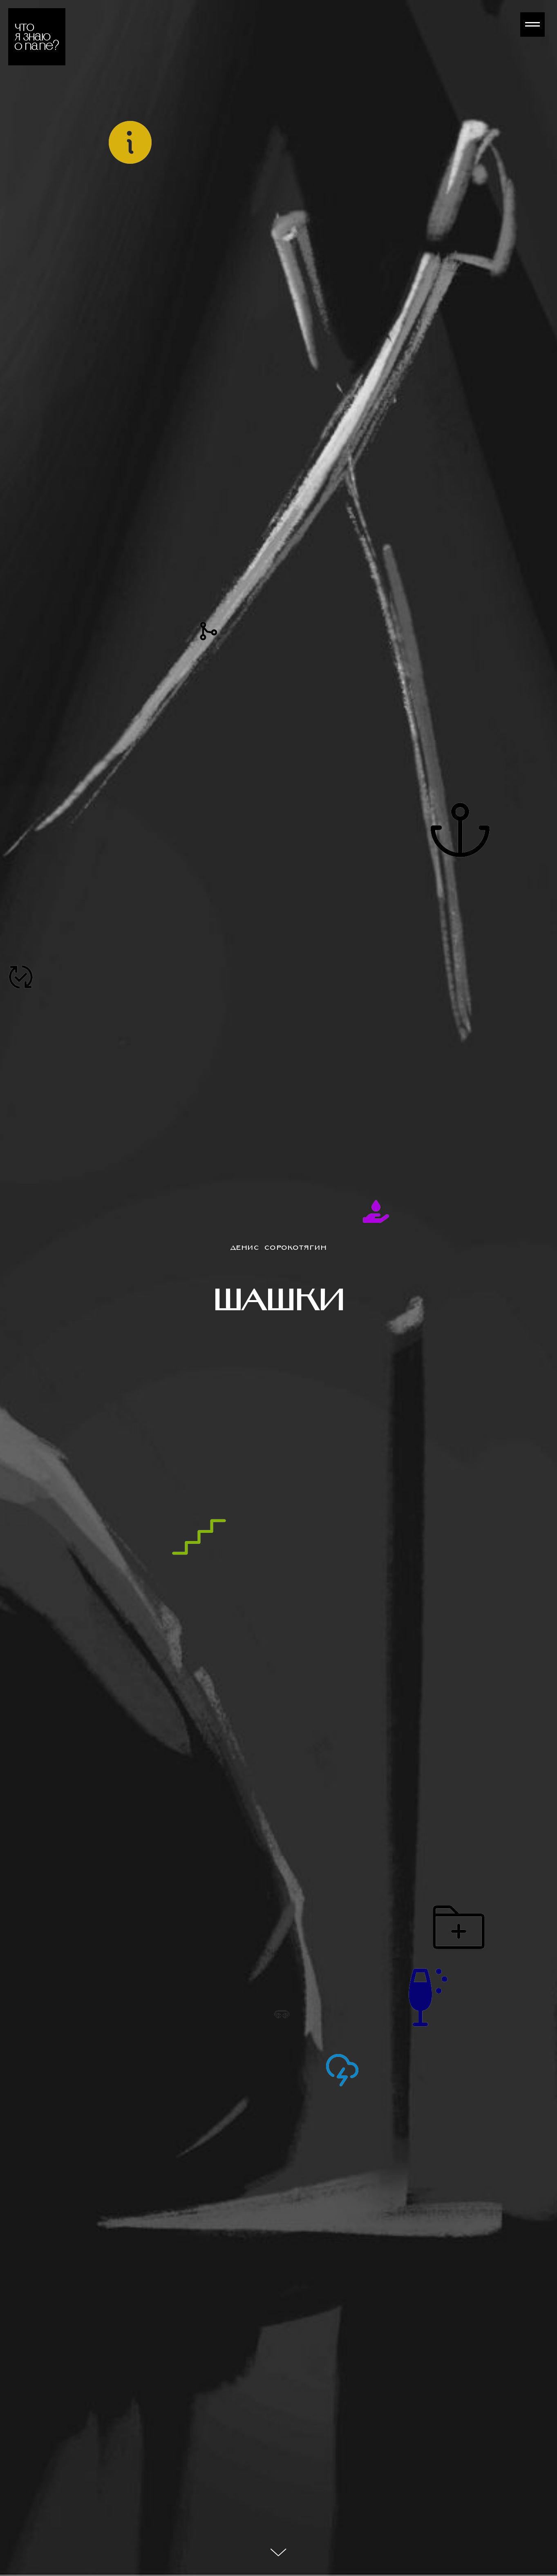  Describe the element at coordinates (282, 2014) in the screenshot. I see `access swimming or sports activity settings` at that location.